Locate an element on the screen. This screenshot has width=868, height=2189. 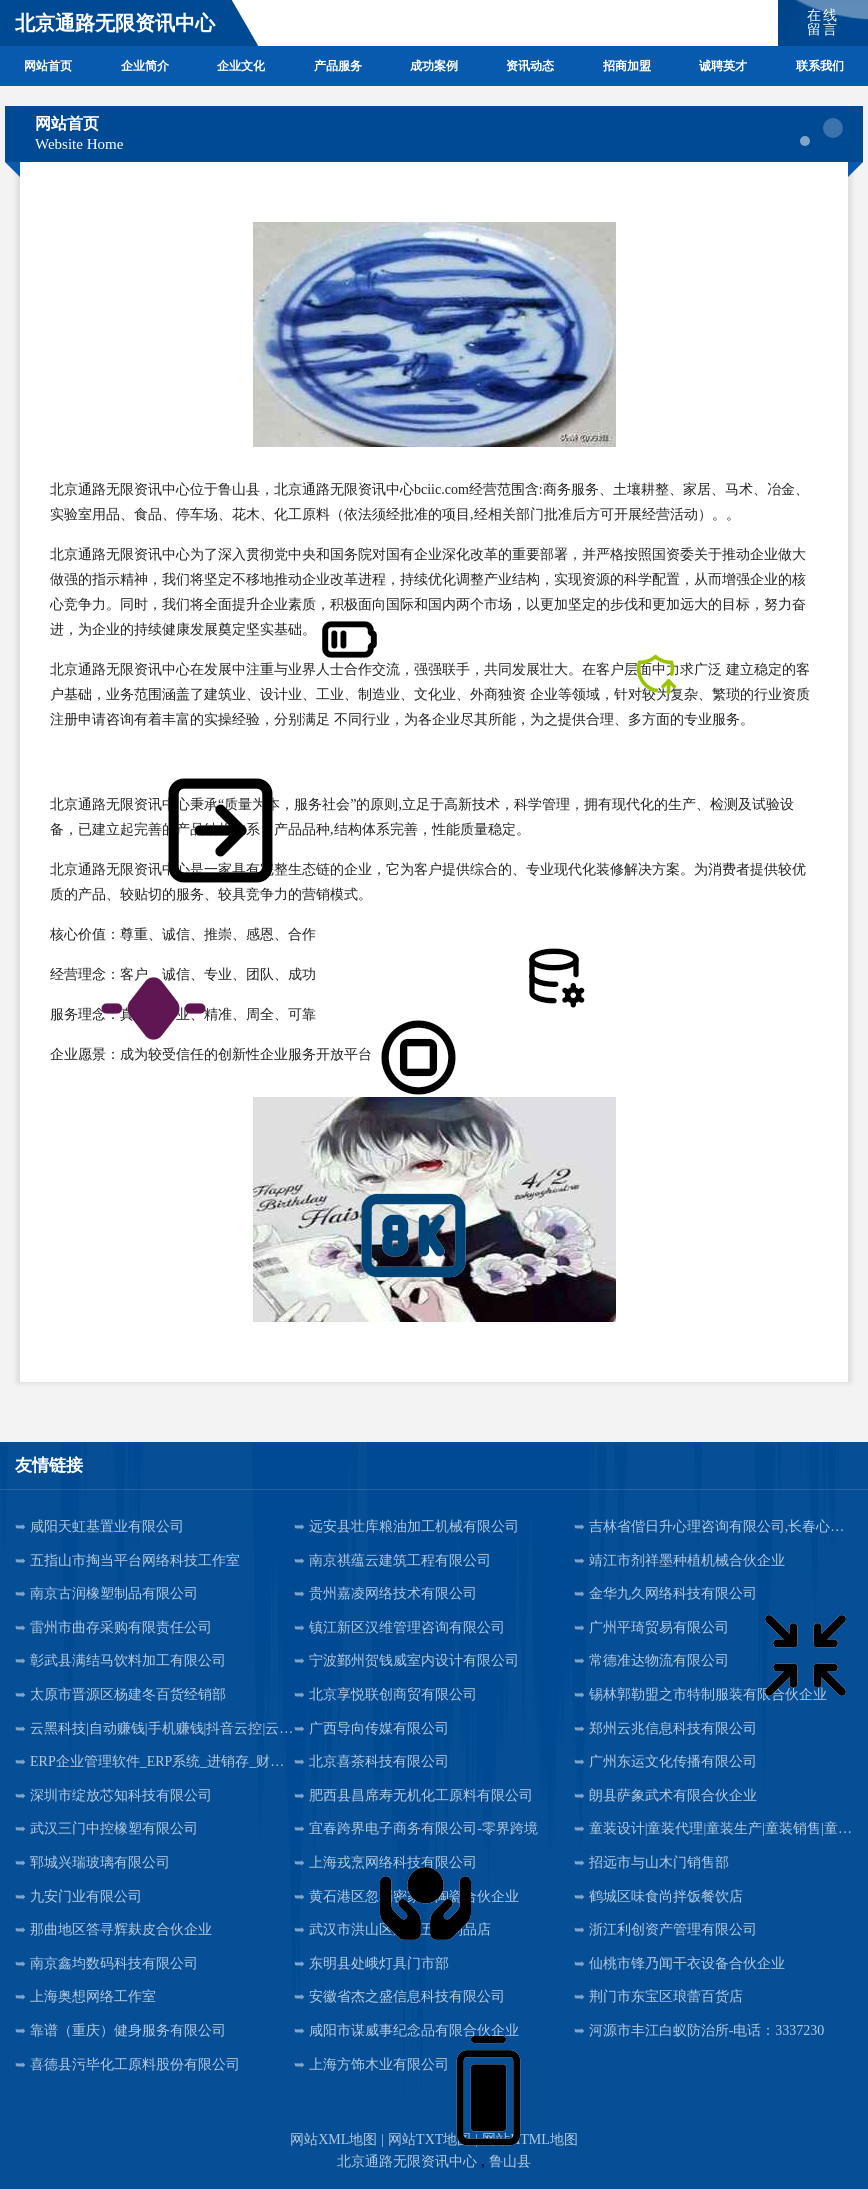
indicates battery is fully charged is located at coordinates (488, 2092).